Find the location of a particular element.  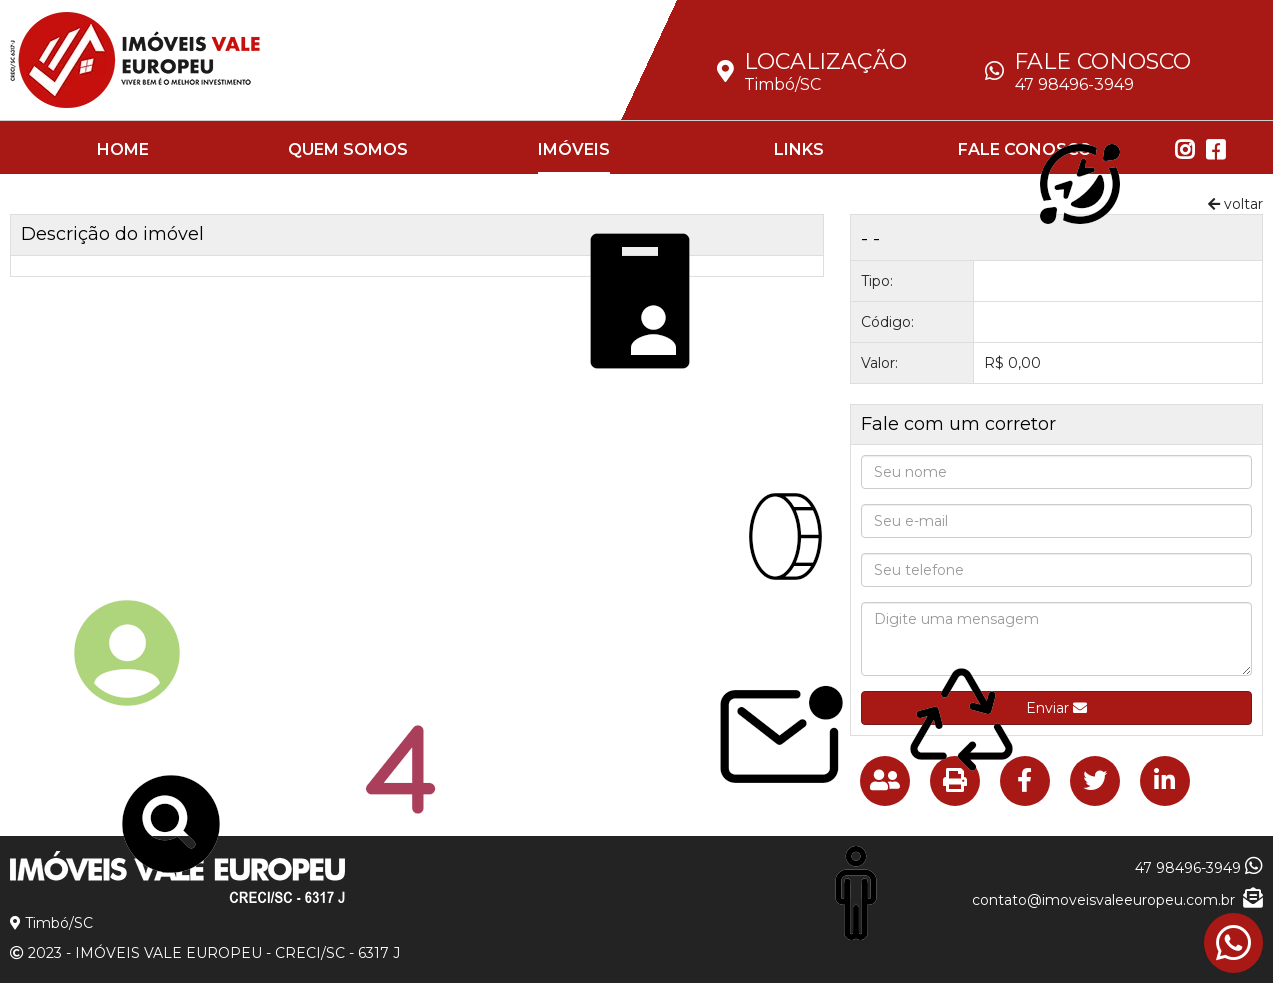

recycle or move item to trash is located at coordinates (961, 719).